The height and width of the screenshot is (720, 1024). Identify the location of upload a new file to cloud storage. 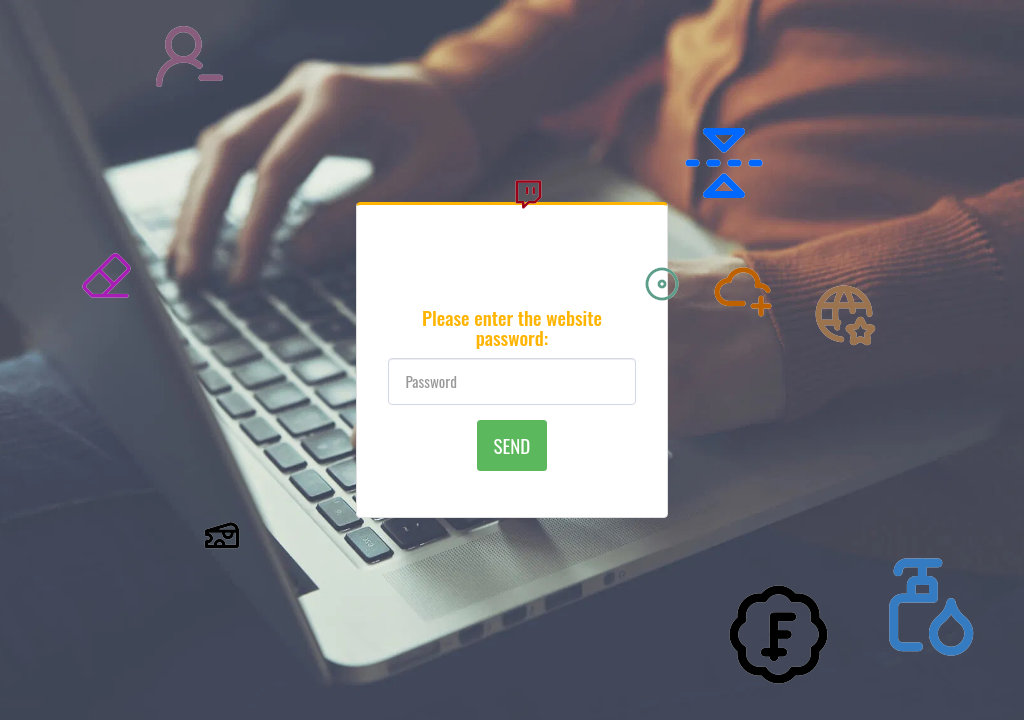
(743, 288).